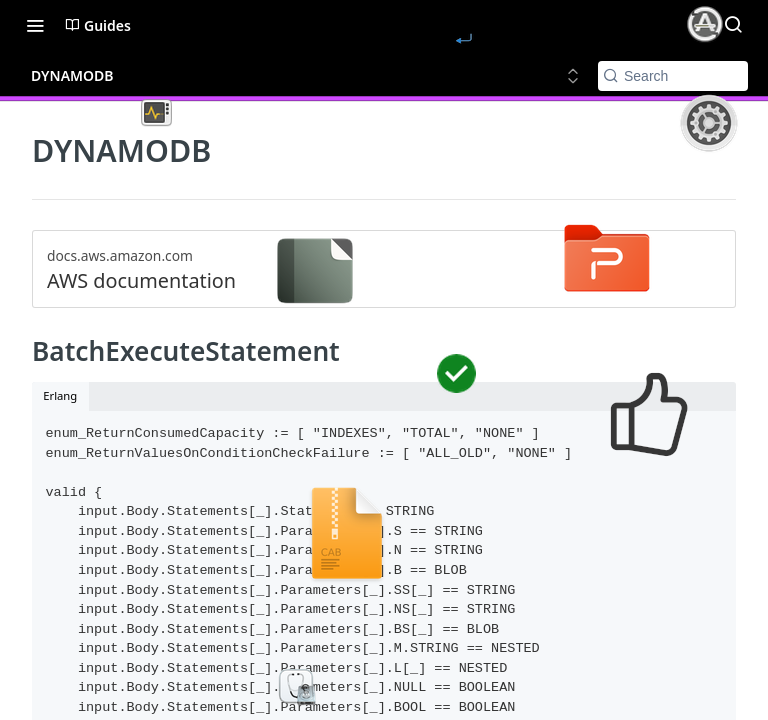 This screenshot has width=768, height=720. What do you see at coordinates (463, 38) in the screenshot?
I see `reply to the sender of this email` at bounding box center [463, 38].